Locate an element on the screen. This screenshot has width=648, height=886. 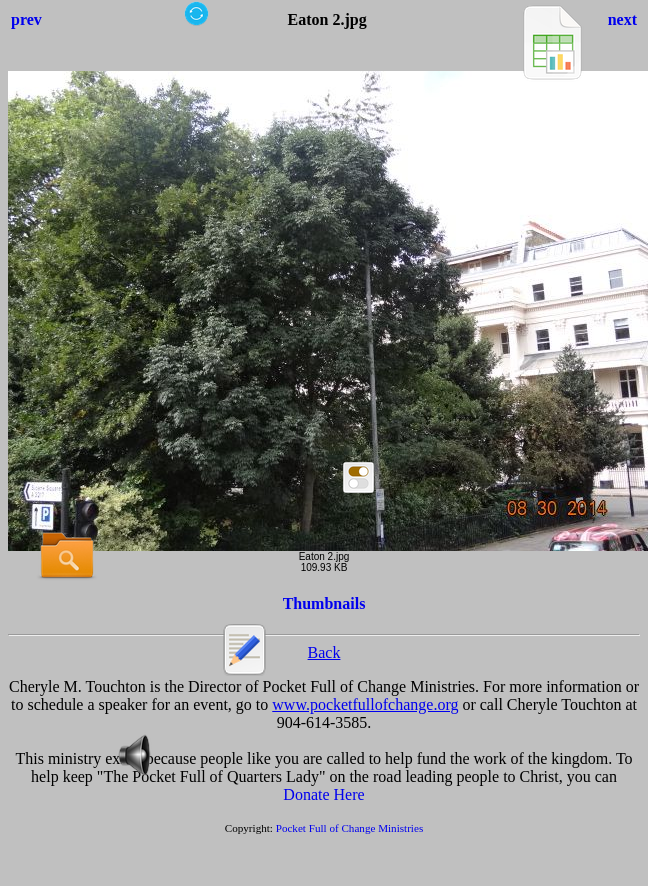
dropbox is currently syncing files is located at coordinates (196, 13).